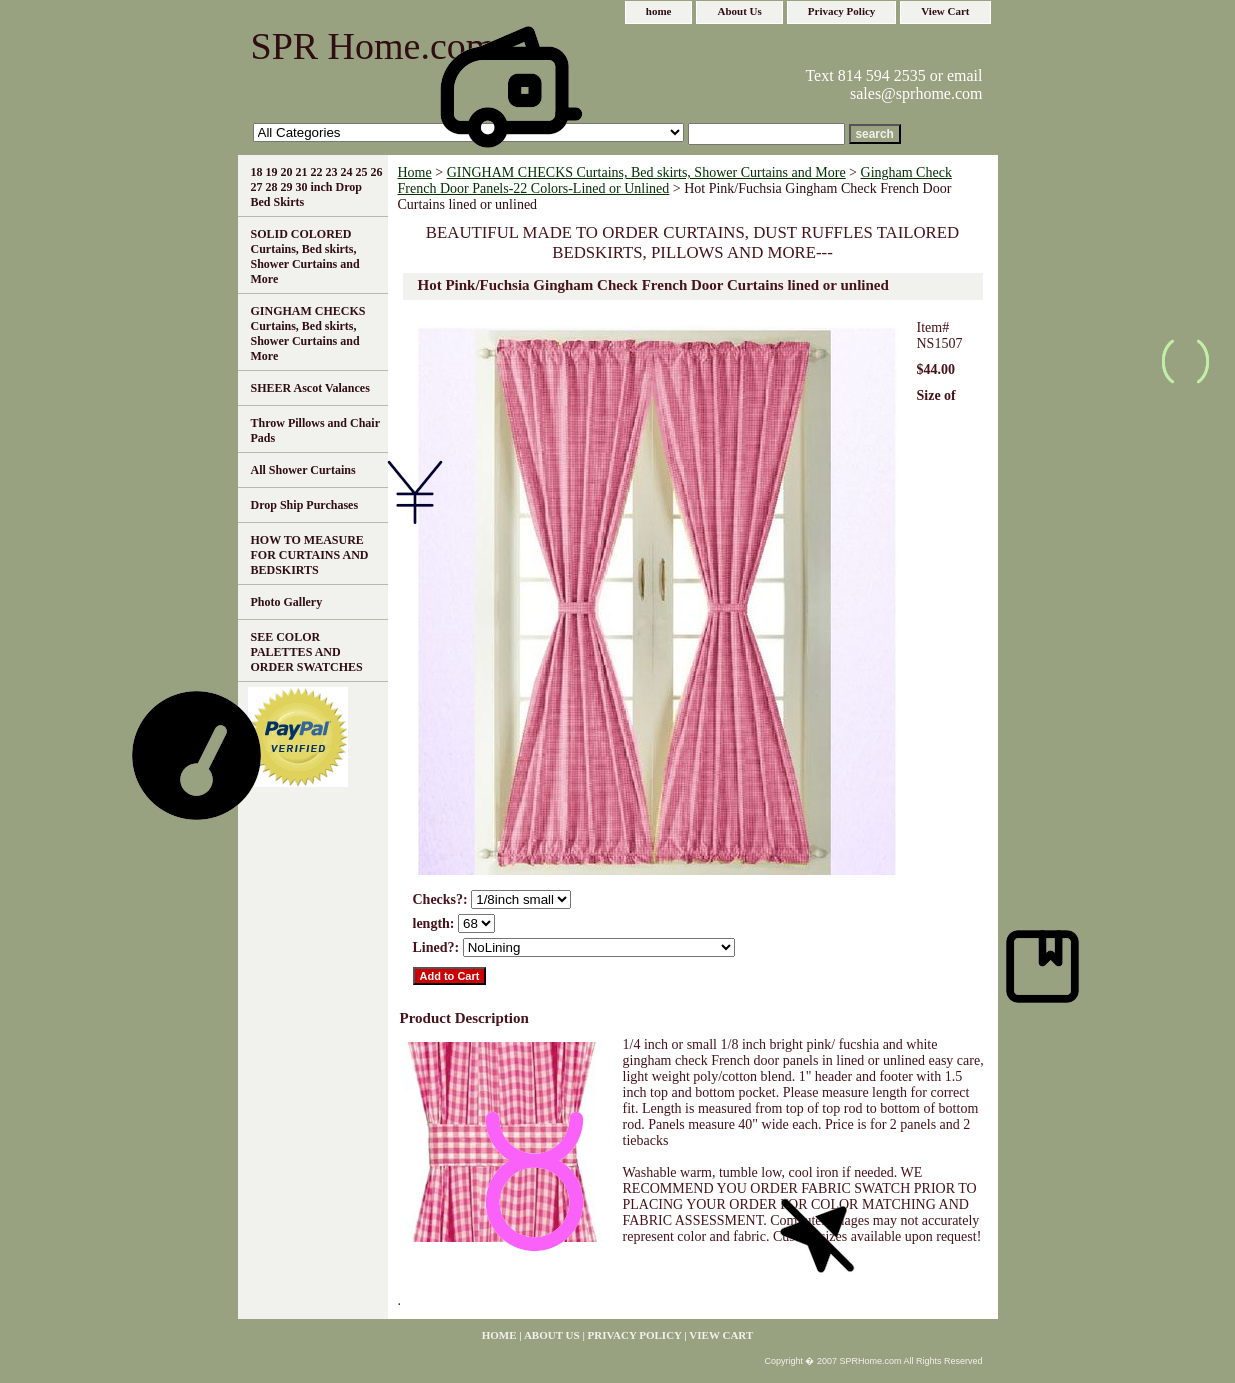 This screenshot has width=1235, height=1383. I want to click on view prices in japanese yen, so click(415, 491).